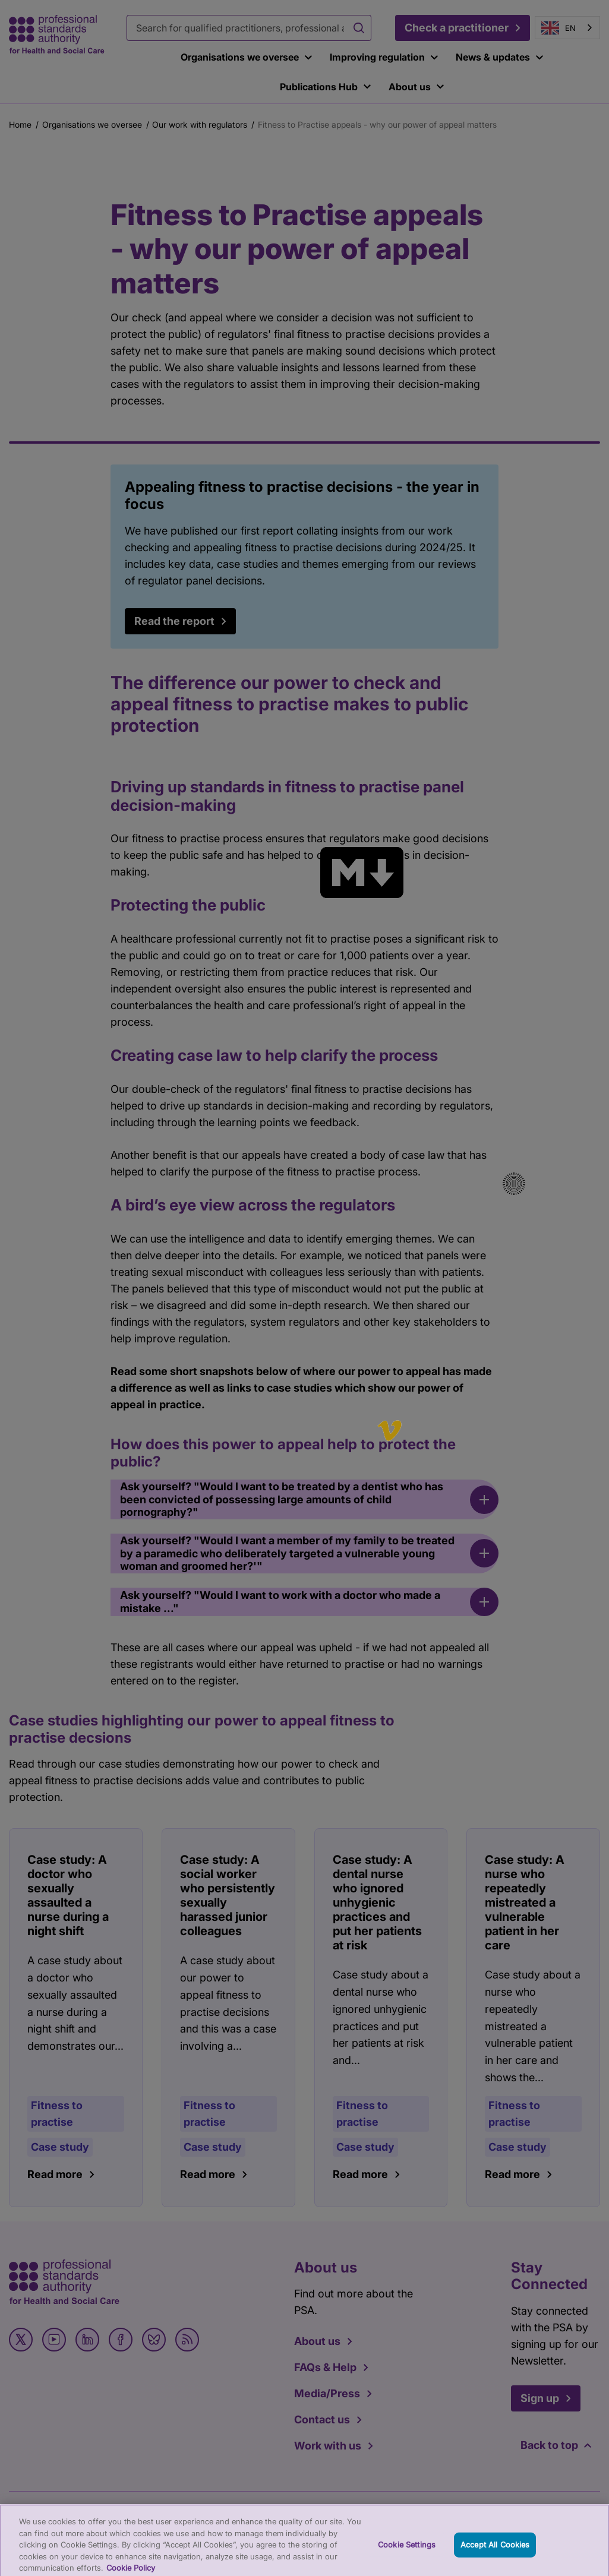  What do you see at coordinates (362, 873) in the screenshot?
I see `indicates markdown formatting is supported` at bounding box center [362, 873].